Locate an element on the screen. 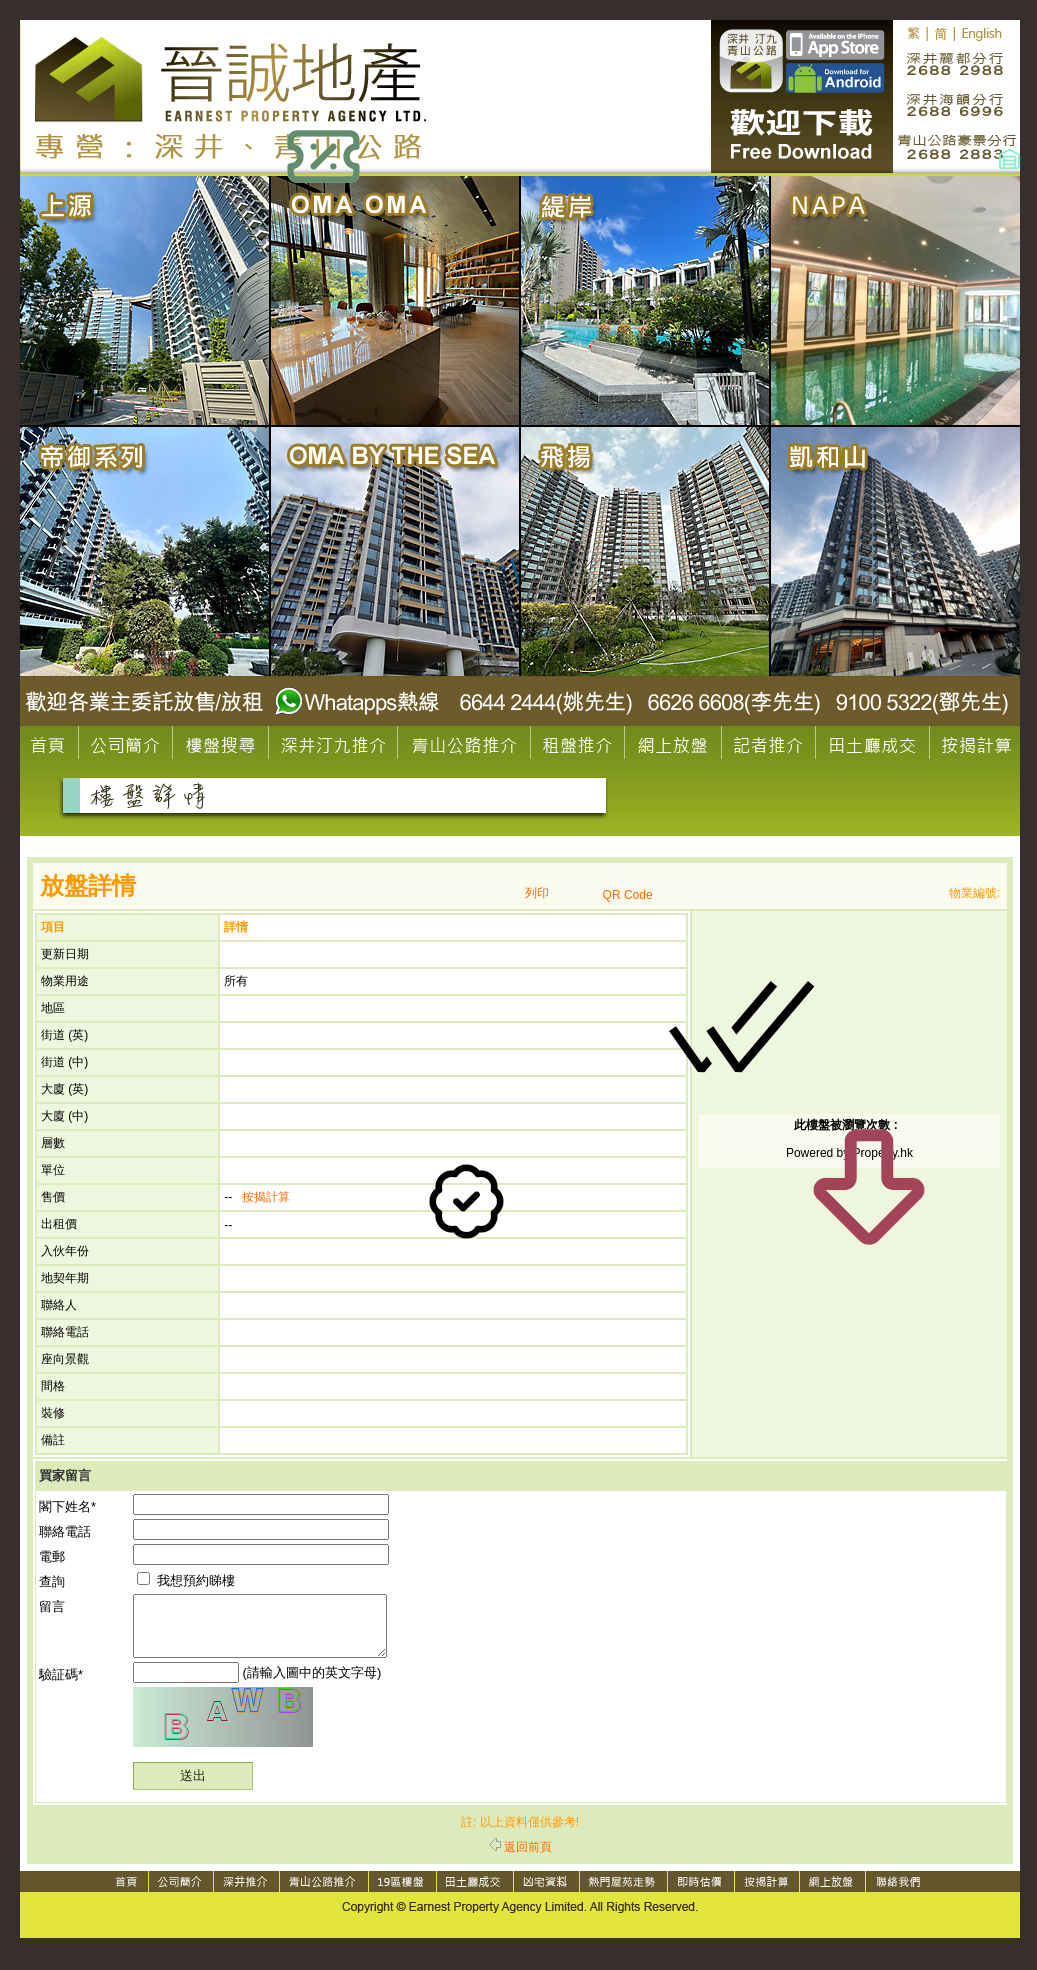 This screenshot has height=1970, width=1037. access warehouse or storage inventory is located at coordinates (1009, 159).